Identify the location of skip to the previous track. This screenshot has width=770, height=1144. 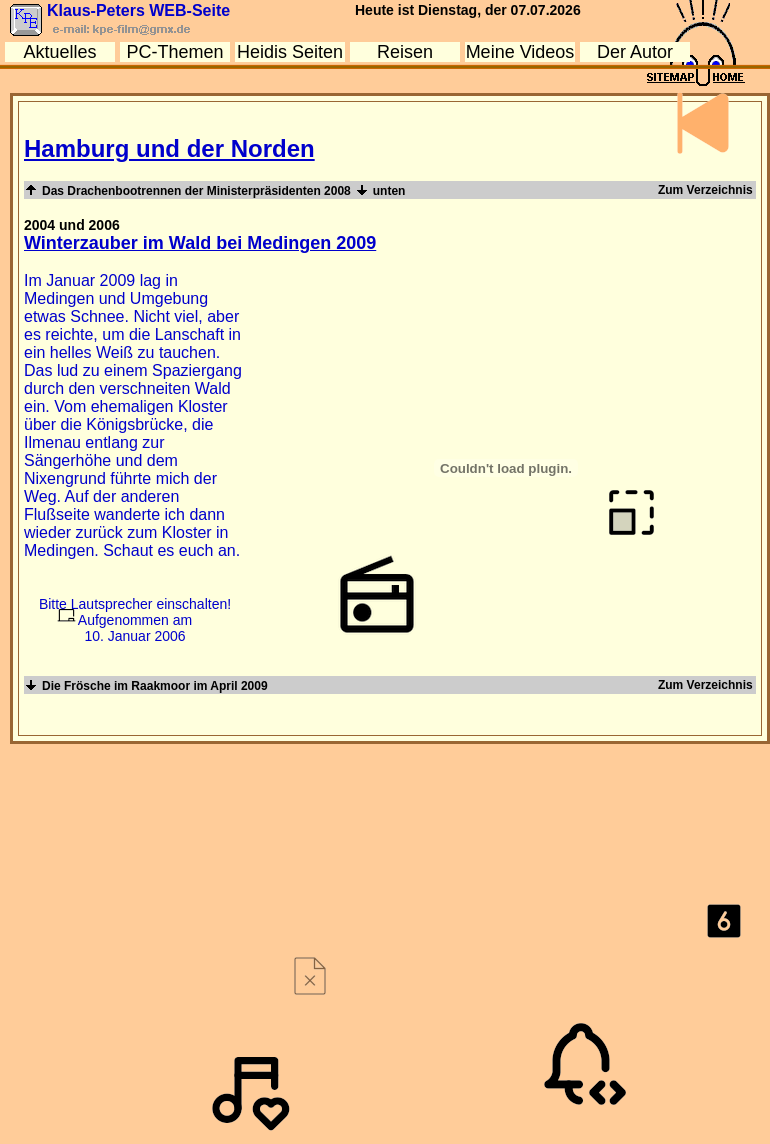
(703, 123).